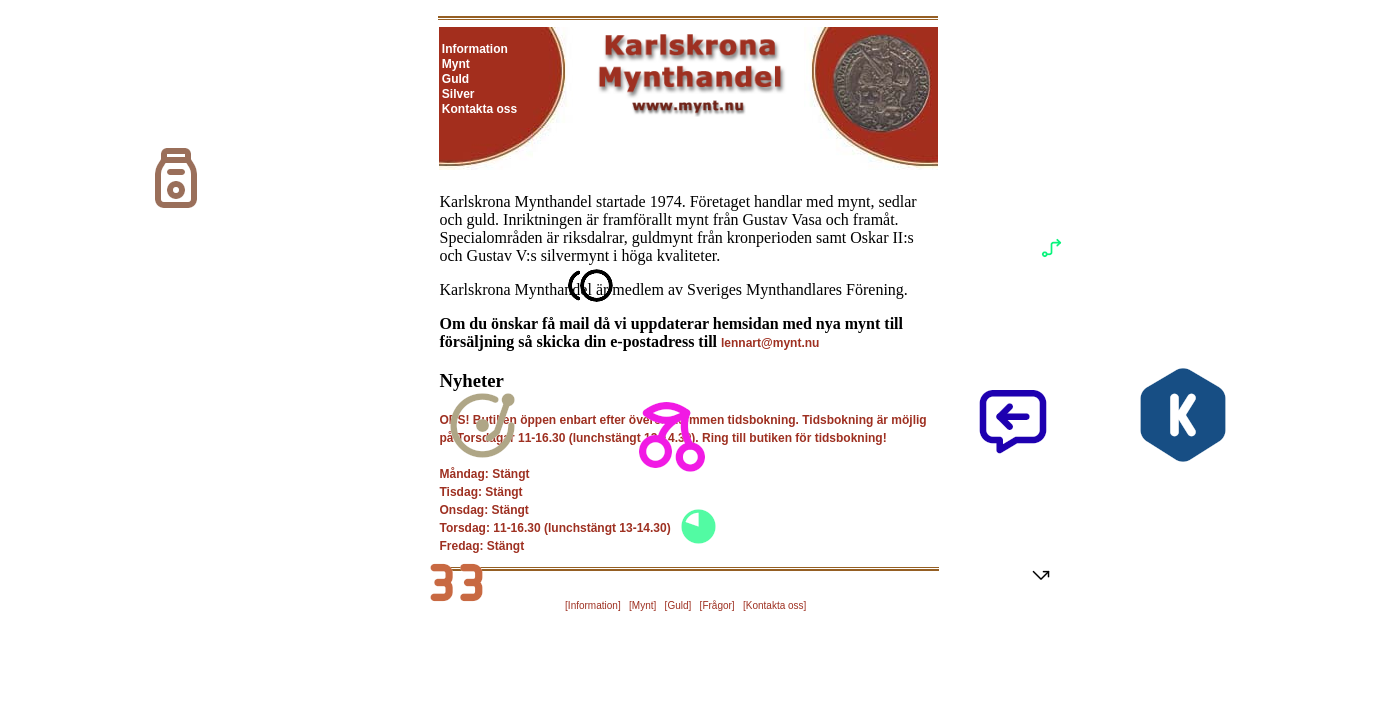 This screenshot has height=720, width=1377. I want to click on access music or audio library, so click(482, 425).